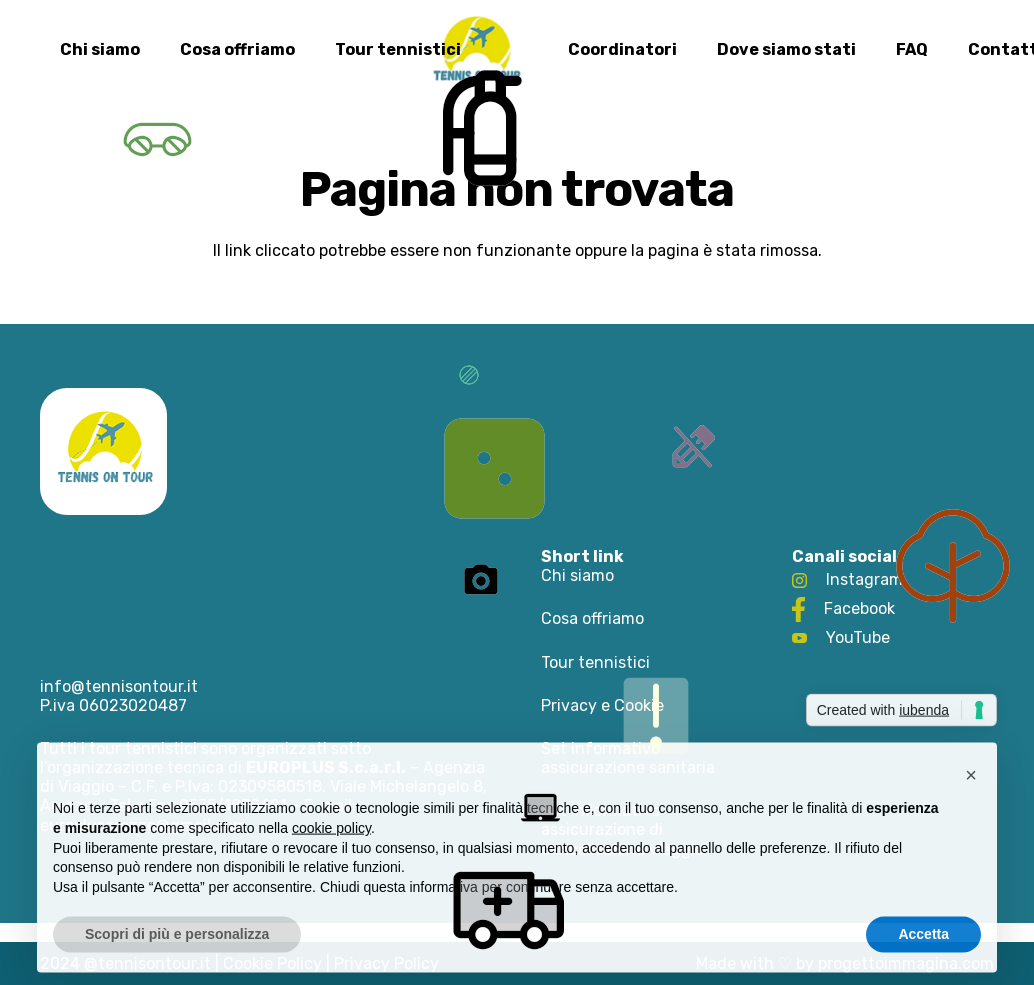 The height and width of the screenshot is (985, 1034). What do you see at coordinates (469, 375) in the screenshot?
I see `access boules or pétanque game` at bounding box center [469, 375].